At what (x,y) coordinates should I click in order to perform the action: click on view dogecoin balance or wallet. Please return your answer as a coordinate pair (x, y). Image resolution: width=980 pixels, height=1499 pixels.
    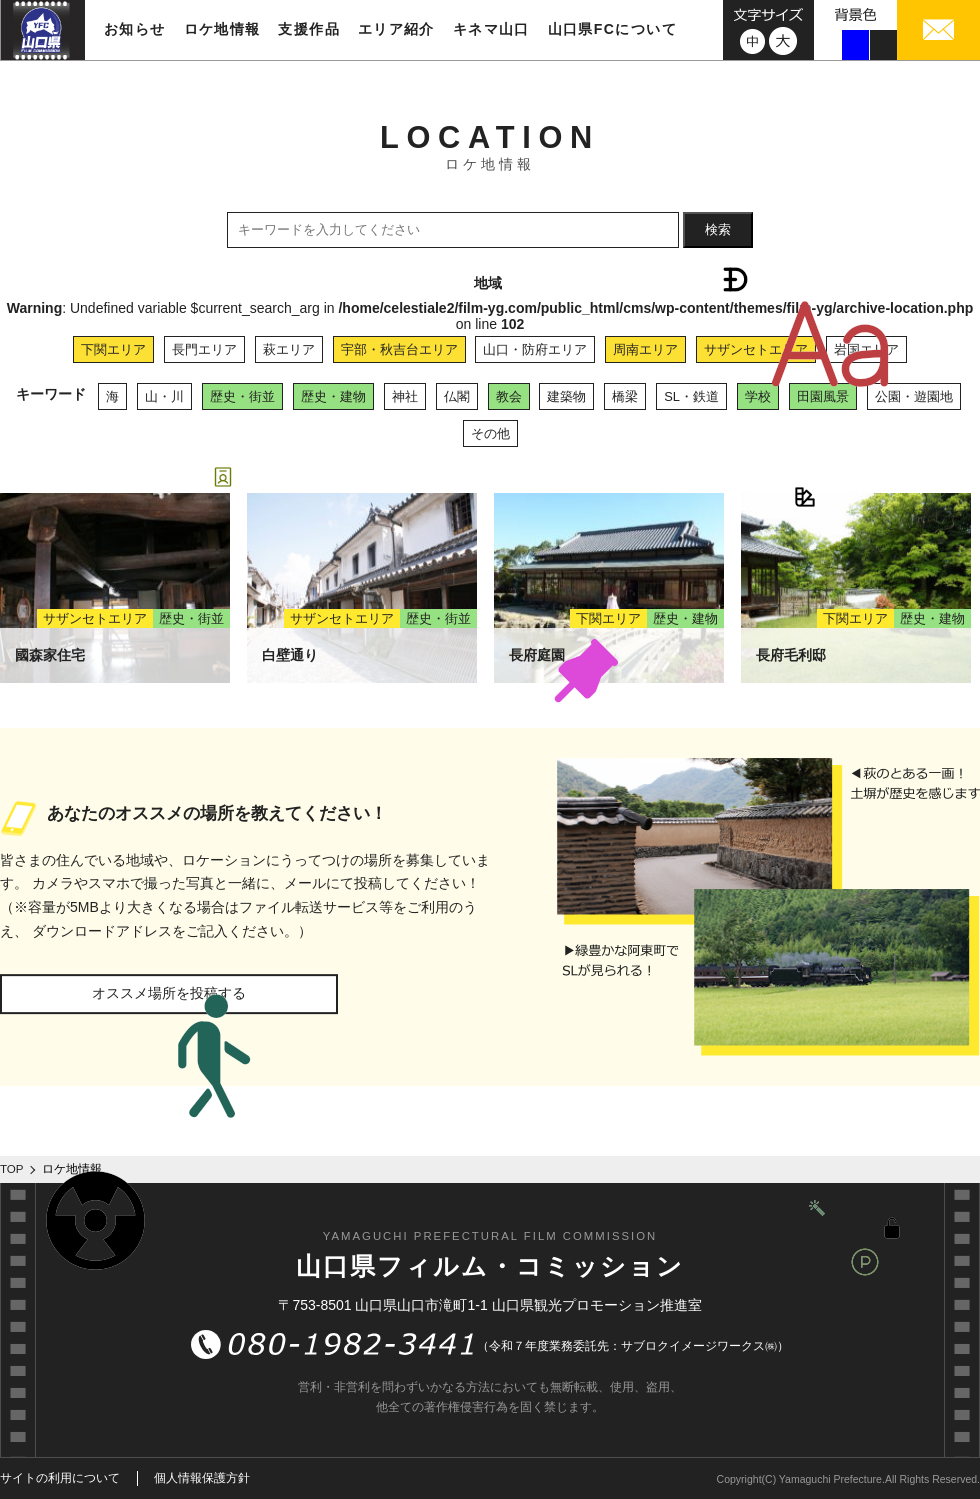
    Looking at the image, I should click on (735, 279).